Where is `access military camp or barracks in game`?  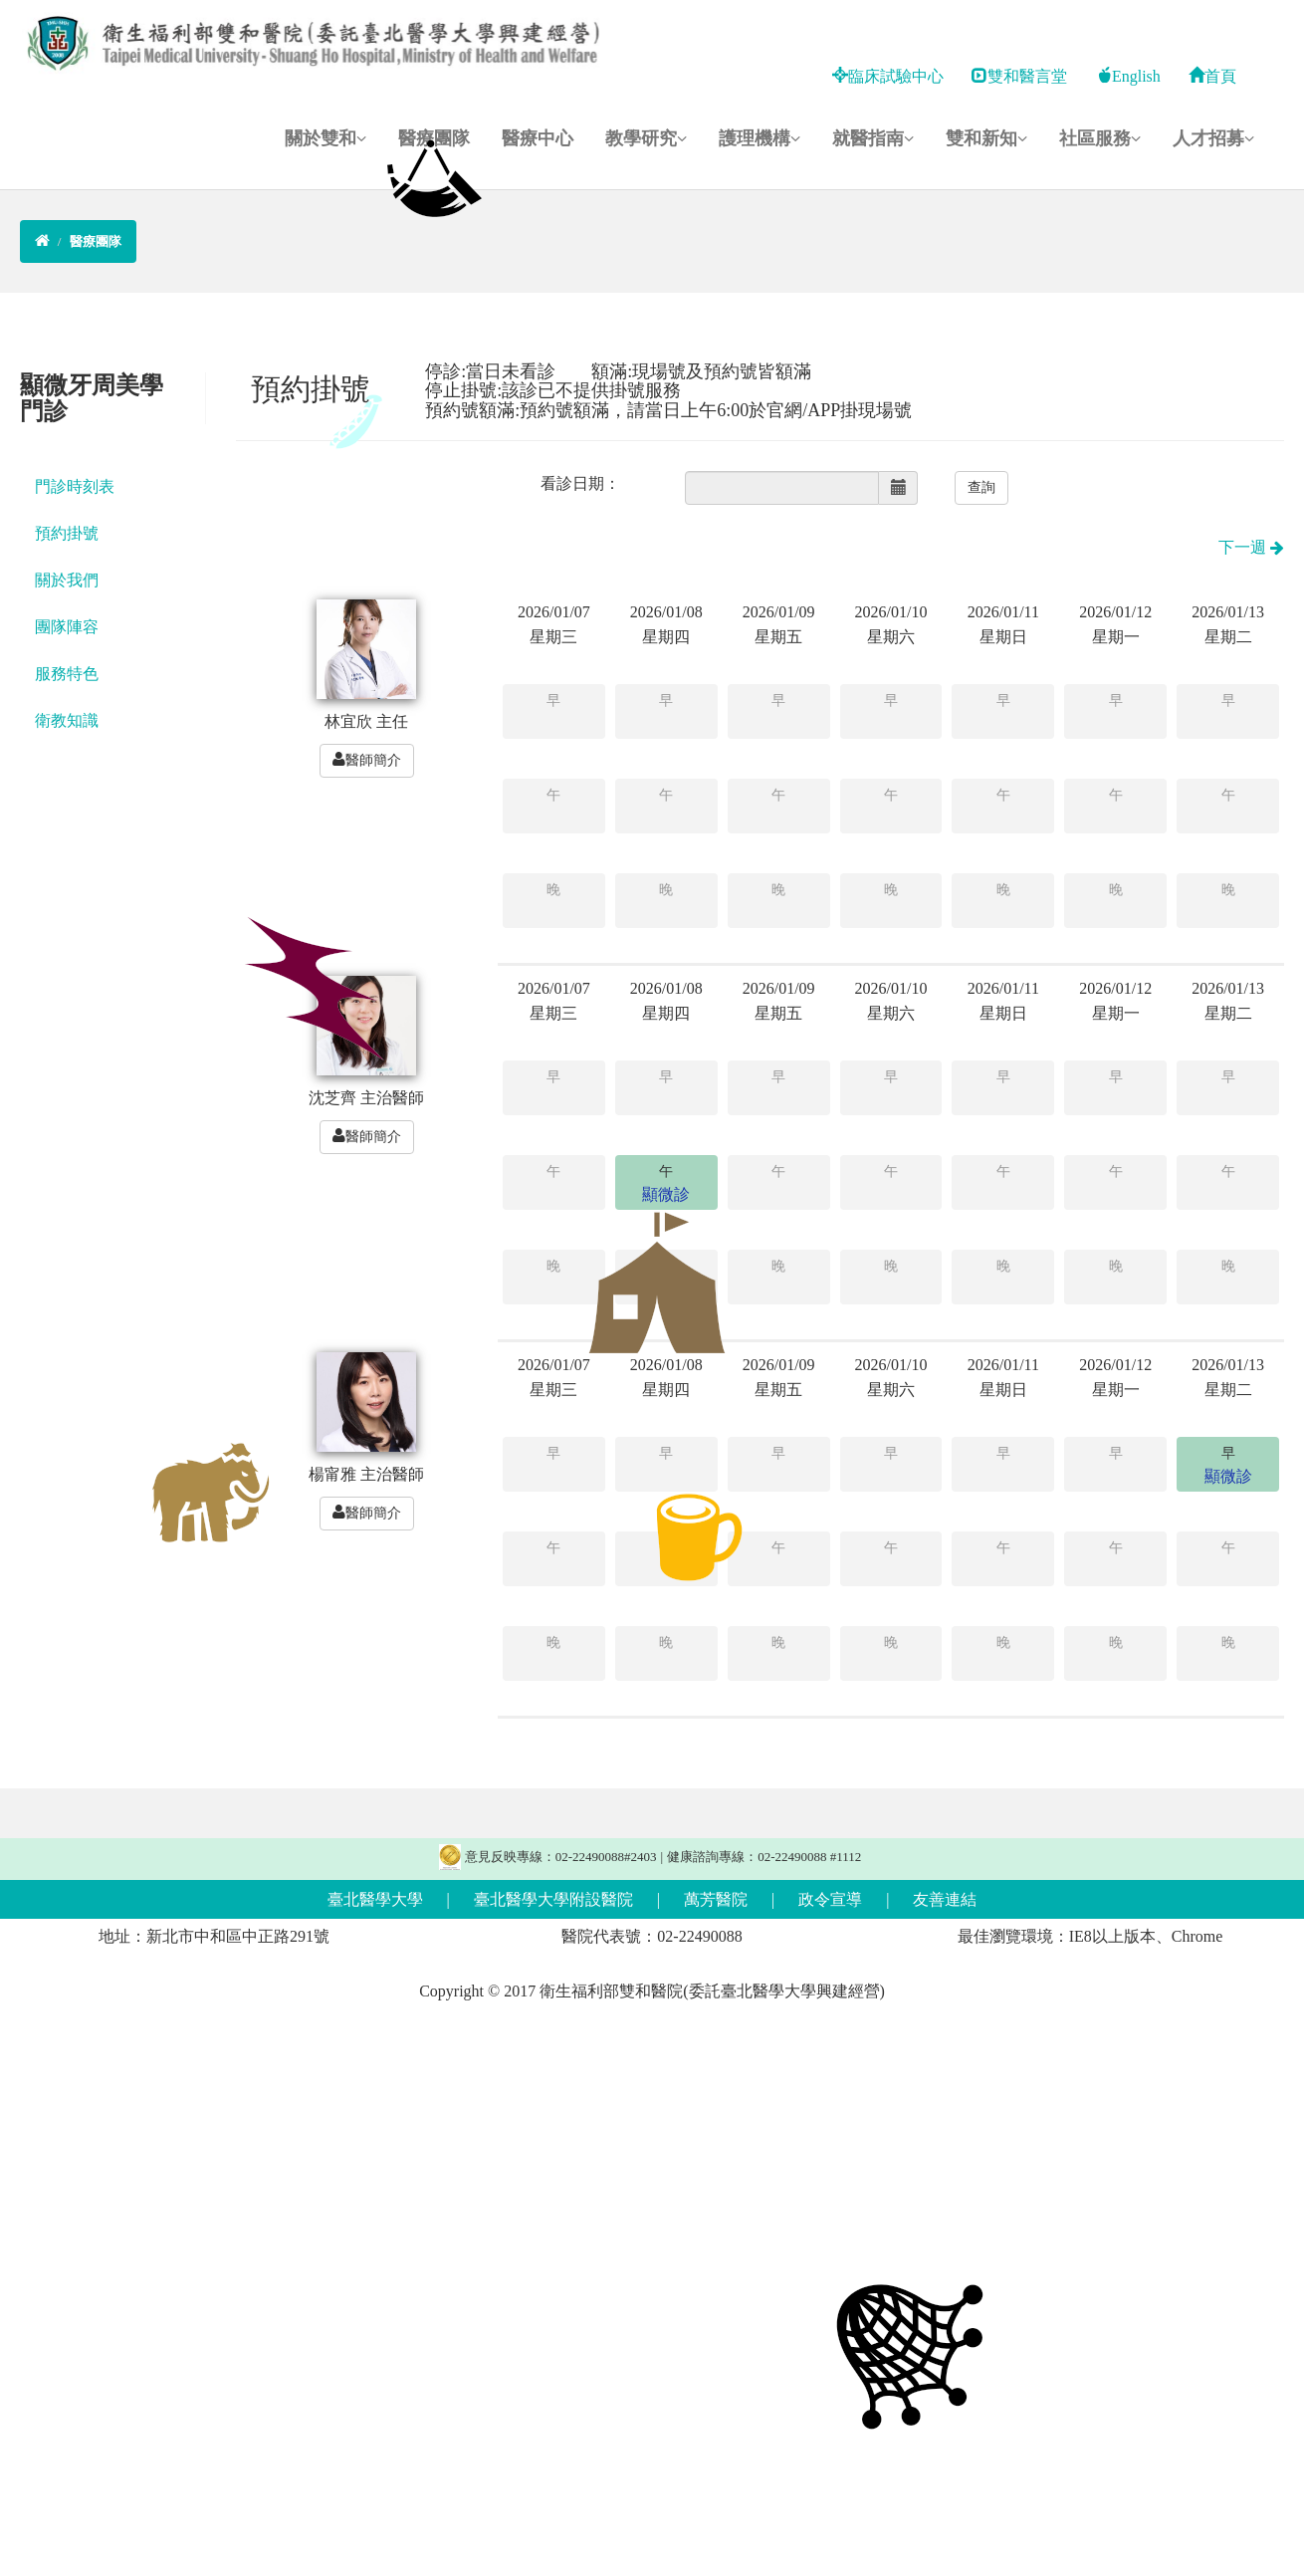
access military camp or barracks in game is located at coordinates (657, 1282).